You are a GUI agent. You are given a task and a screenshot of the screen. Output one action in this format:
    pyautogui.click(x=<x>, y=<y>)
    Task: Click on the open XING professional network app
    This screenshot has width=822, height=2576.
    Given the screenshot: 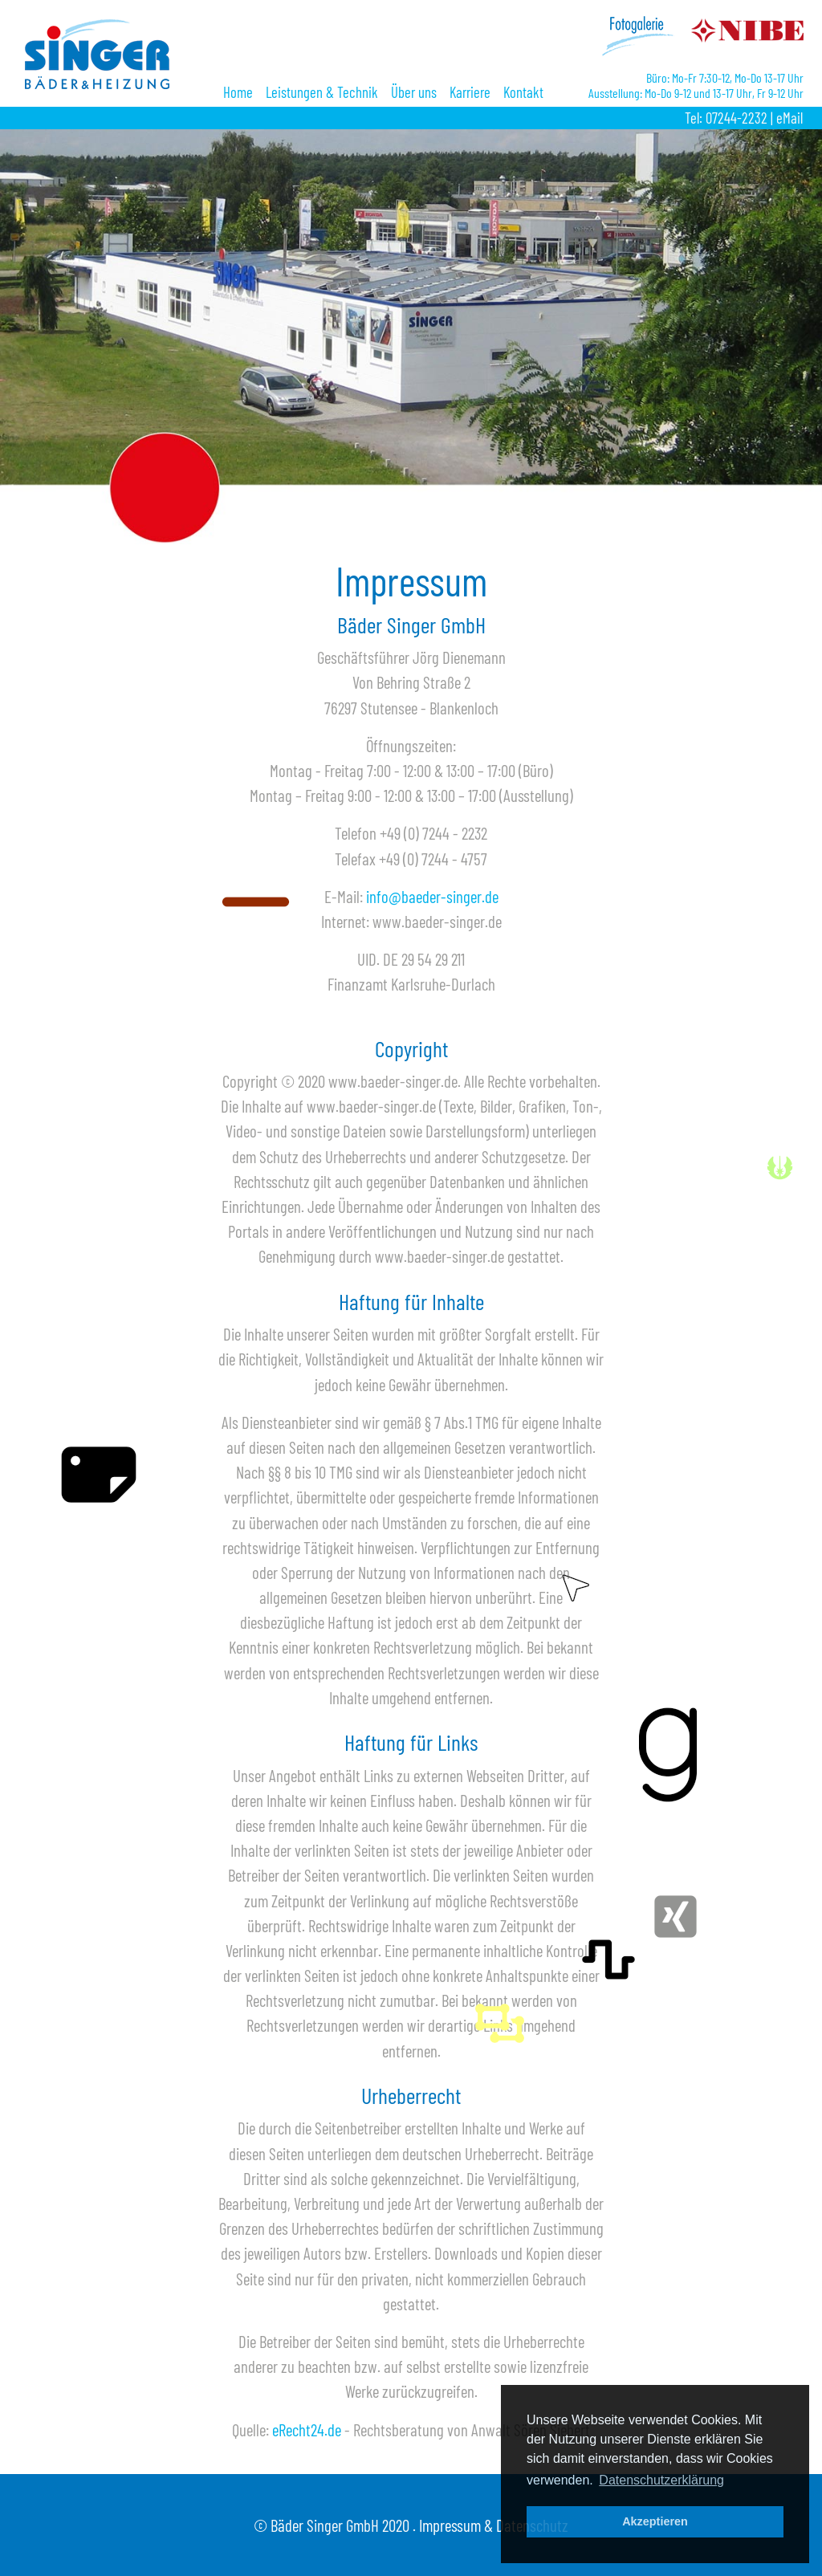 What is the action you would take?
    pyautogui.click(x=675, y=1916)
    